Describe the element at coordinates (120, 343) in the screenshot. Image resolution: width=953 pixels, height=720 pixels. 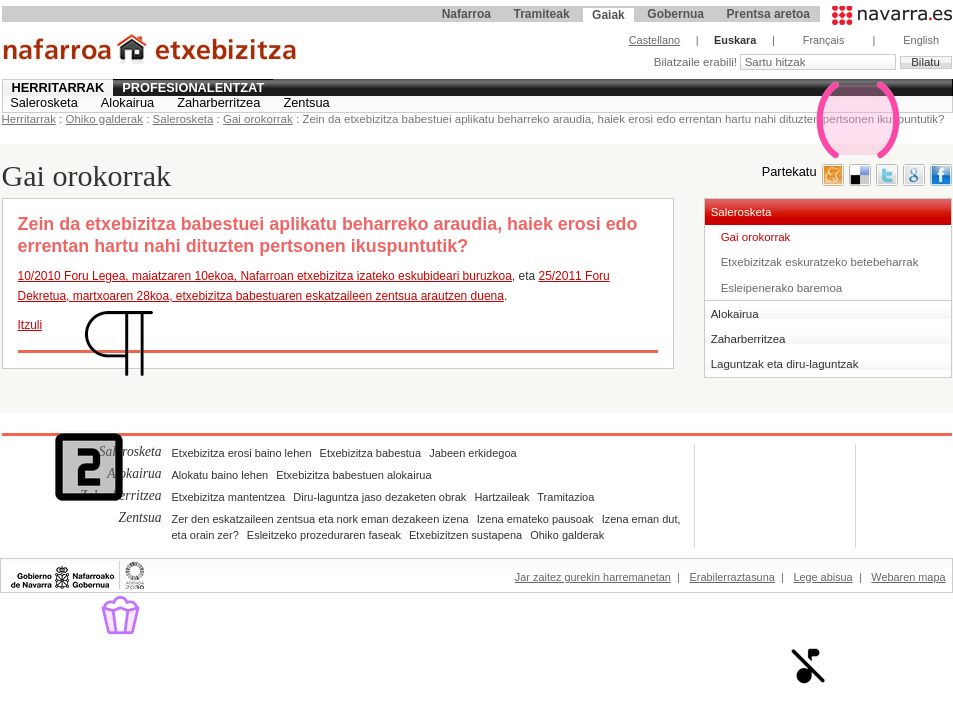
I see `toggle paragraph formatting options` at that location.